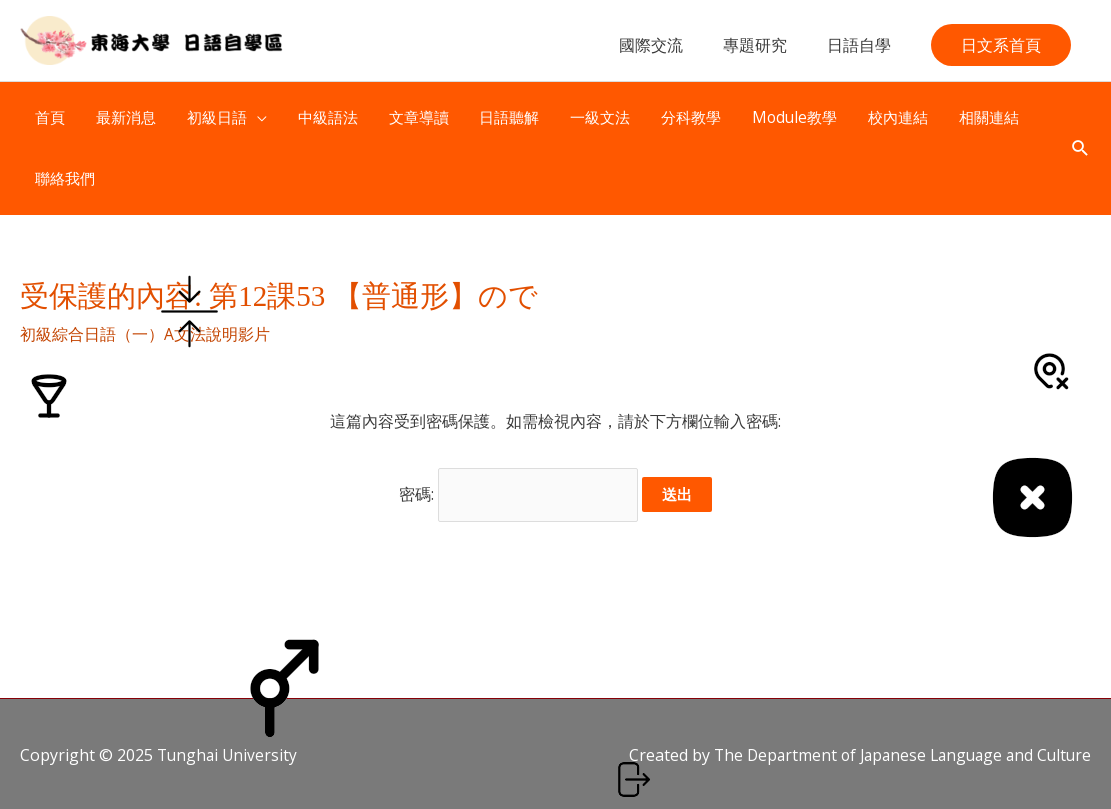 The image size is (1111, 809). What do you see at coordinates (284, 688) in the screenshot?
I see `take the last right exit at the roundabout` at bounding box center [284, 688].